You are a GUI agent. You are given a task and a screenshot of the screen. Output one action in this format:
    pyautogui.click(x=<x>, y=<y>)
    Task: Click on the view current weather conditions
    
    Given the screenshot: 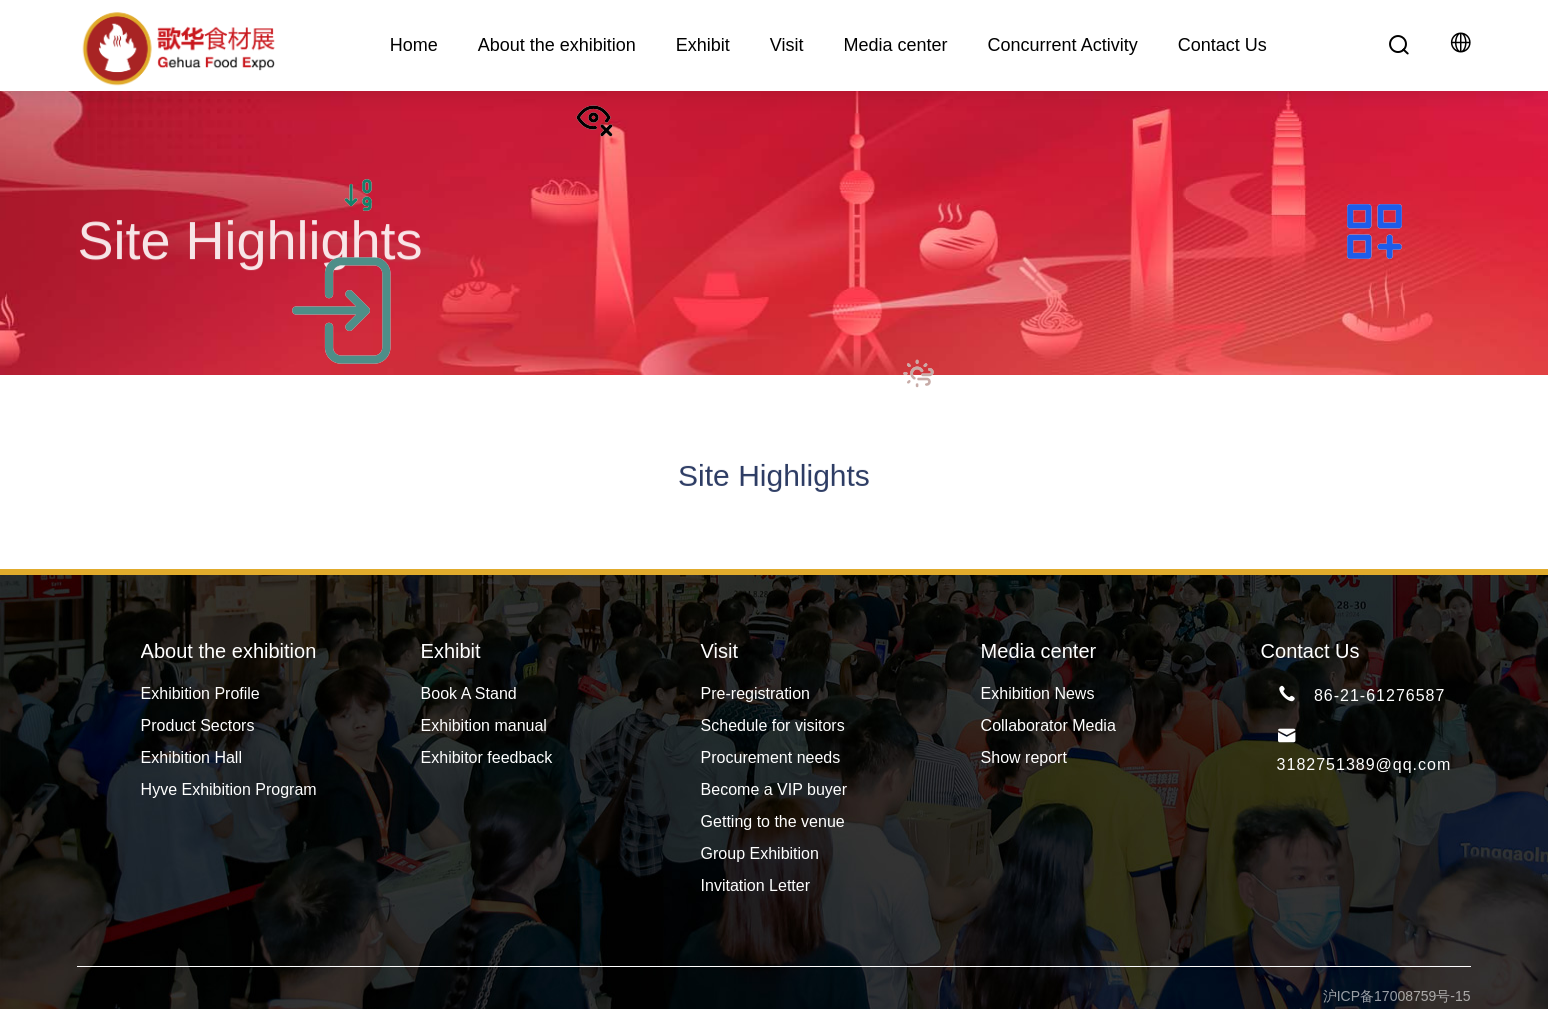 What is the action you would take?
    pyautogui.click(x=918, y=373)
    